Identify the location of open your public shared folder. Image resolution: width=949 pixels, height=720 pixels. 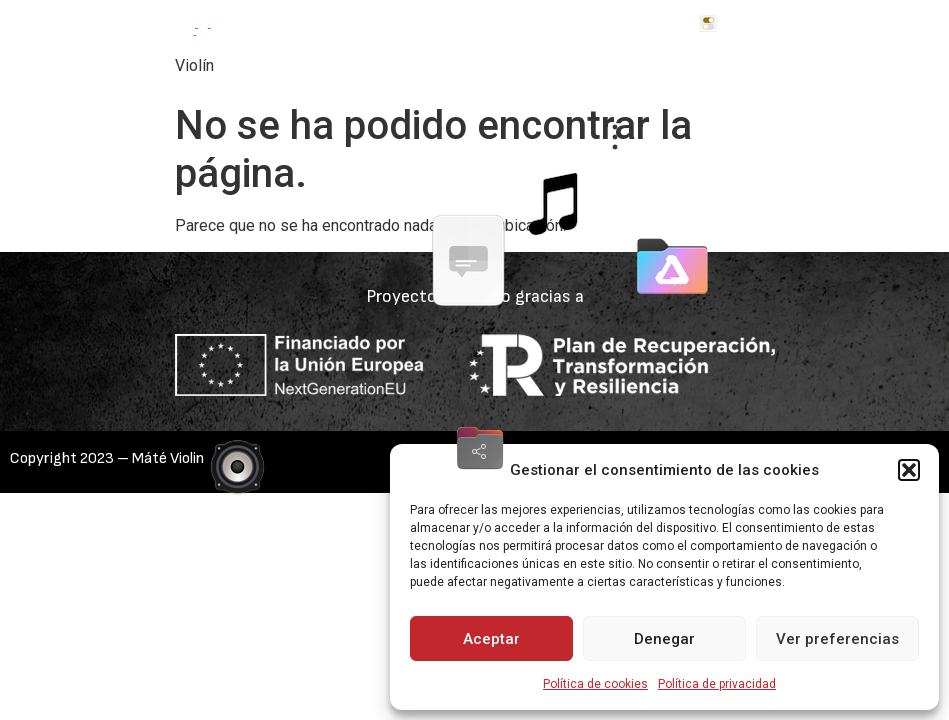
(480, 448).